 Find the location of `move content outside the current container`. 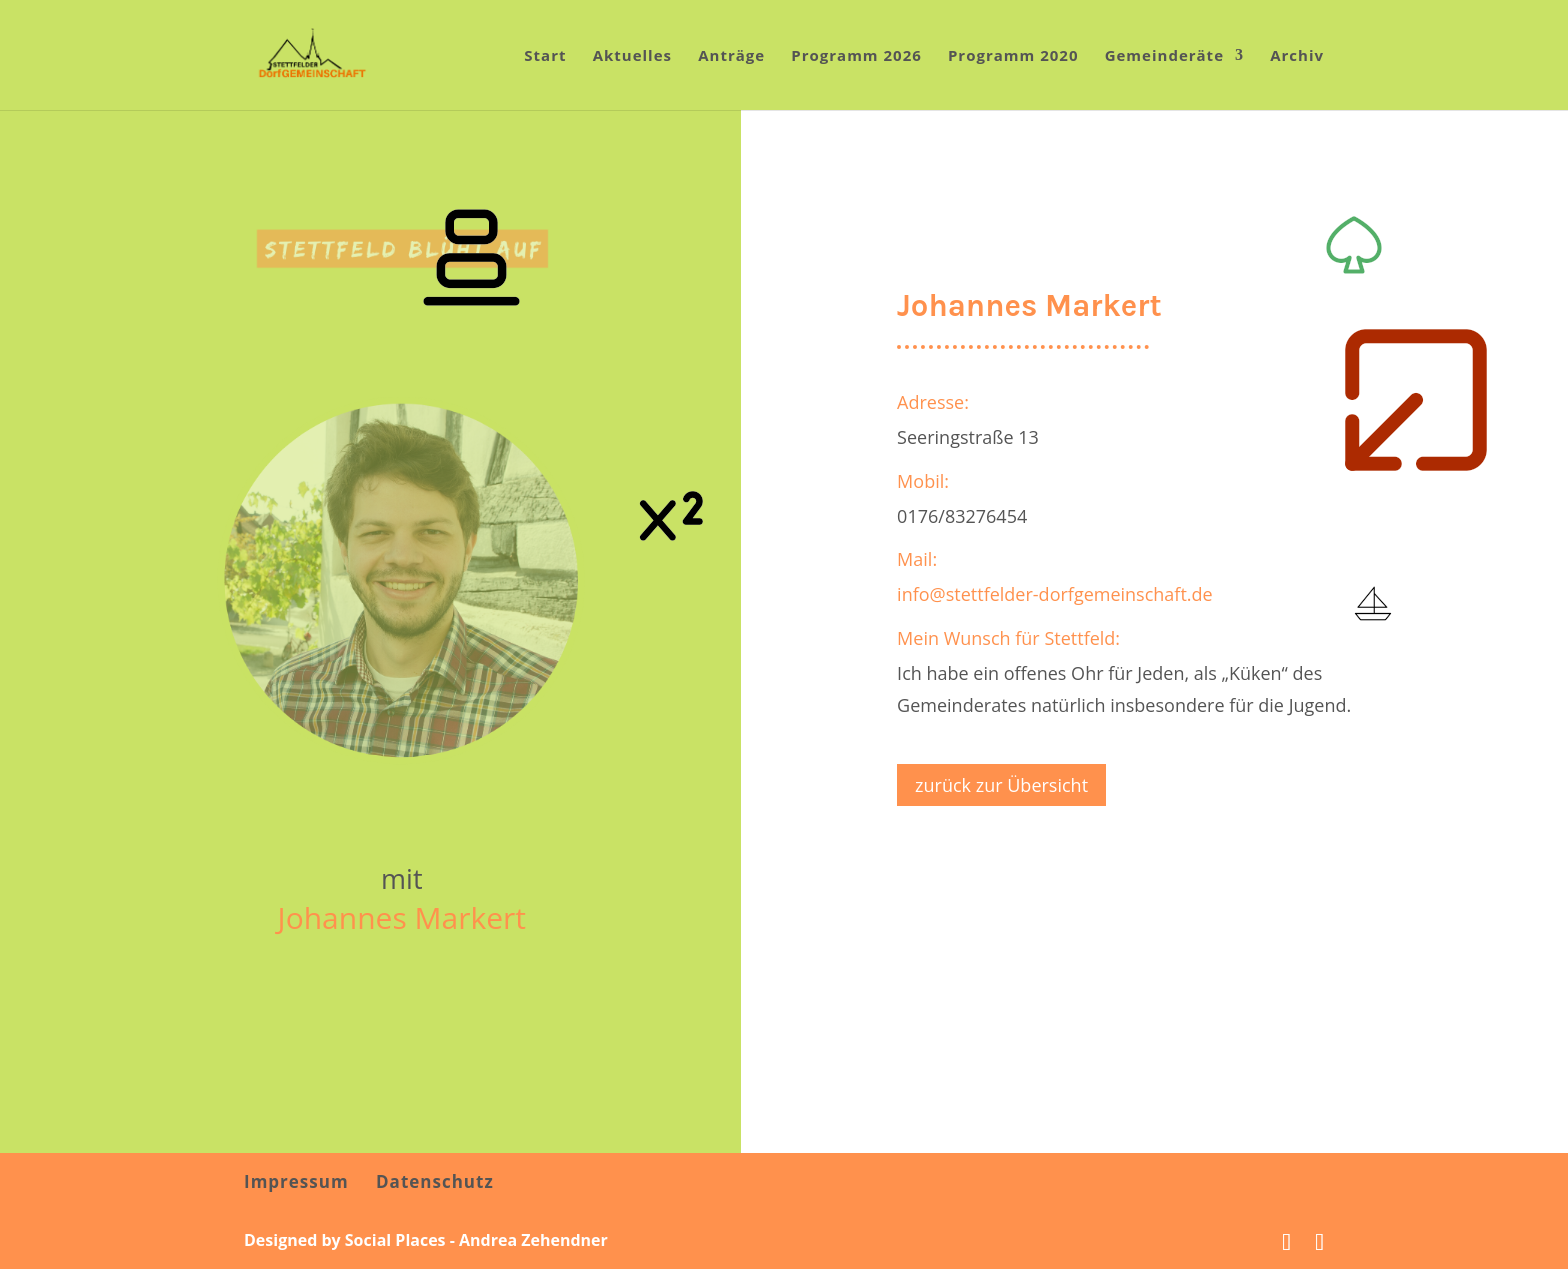

move content outside the current container is located at coordinates (1416, 400).